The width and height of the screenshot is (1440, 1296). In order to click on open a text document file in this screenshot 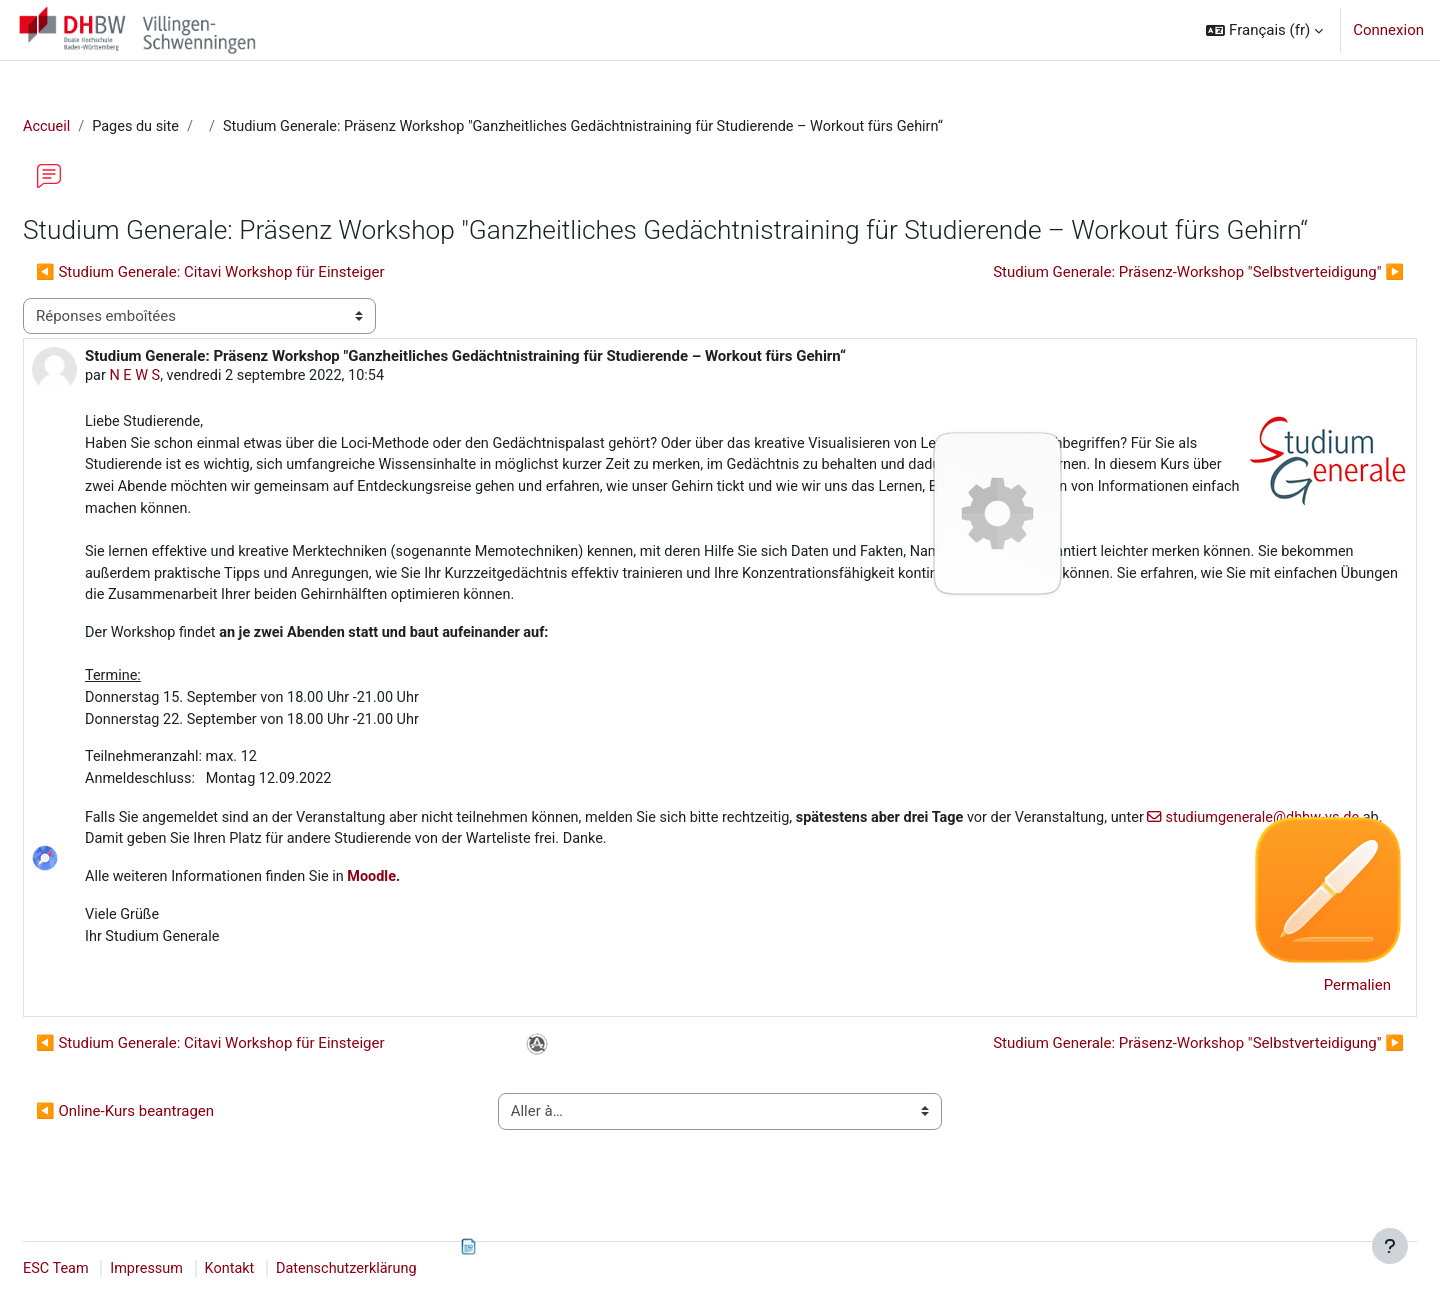, I will do `click(468, 1246)`.